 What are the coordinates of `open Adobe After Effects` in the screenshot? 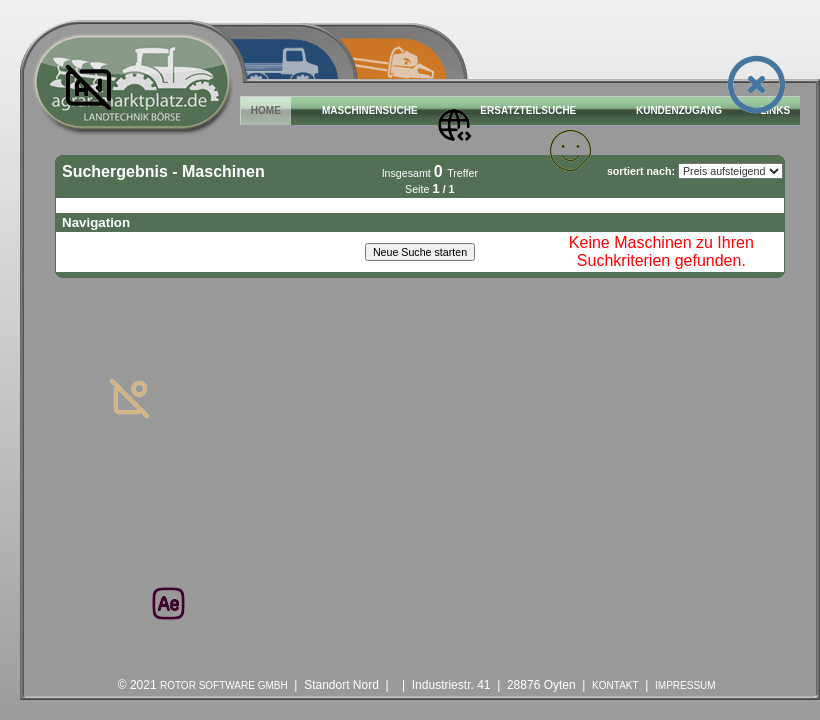 It's located at (168, 603).